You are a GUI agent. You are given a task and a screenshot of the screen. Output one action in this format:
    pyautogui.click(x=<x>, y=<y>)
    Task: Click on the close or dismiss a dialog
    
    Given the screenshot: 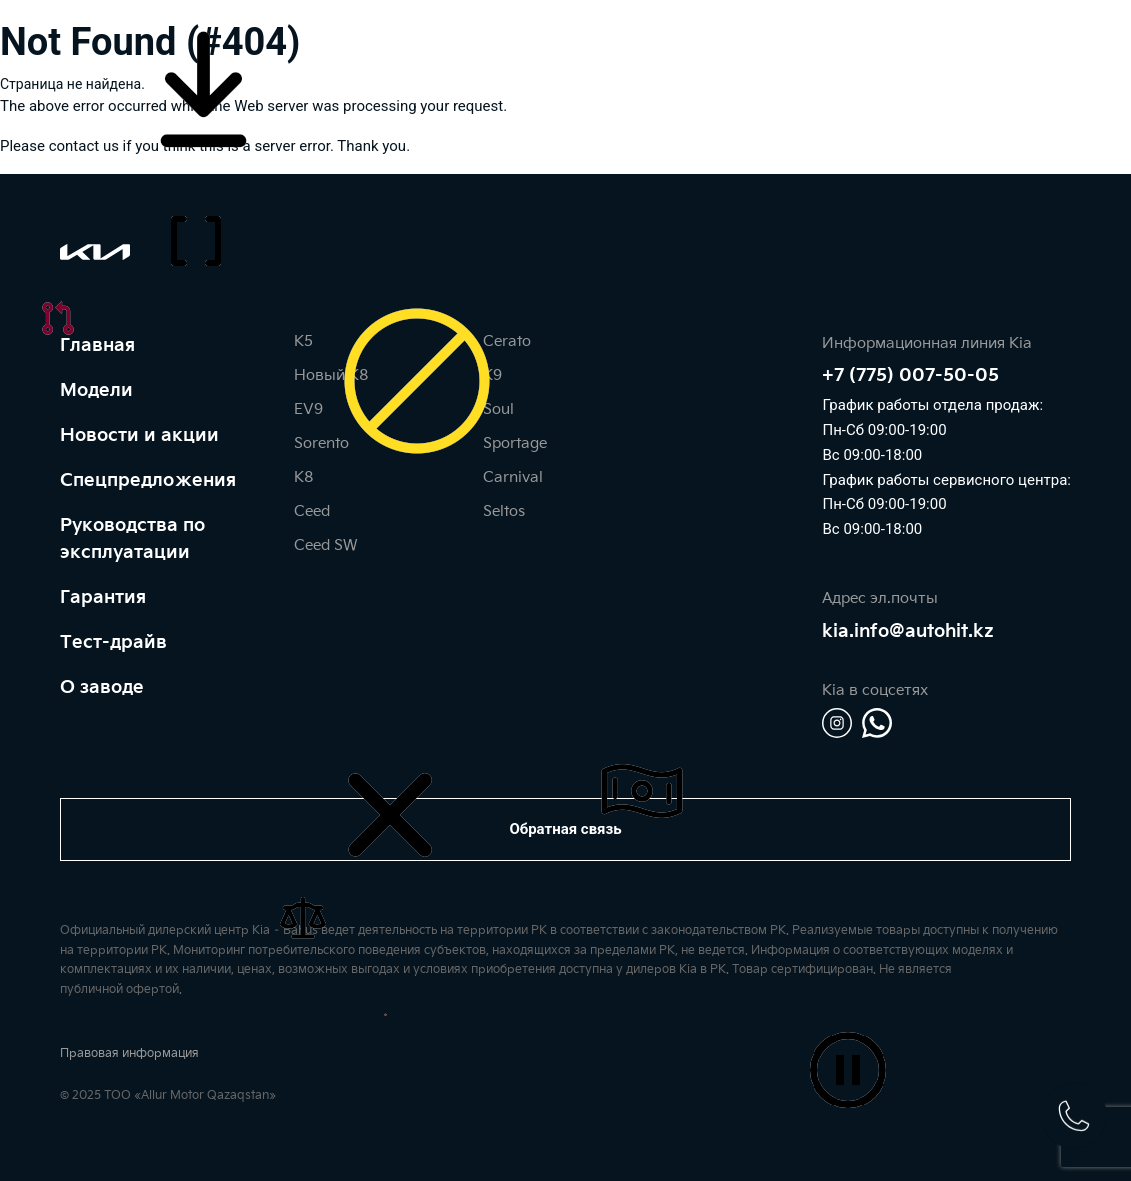 What is the action you would take?
    pyautogui.click(x=390, y=815)
    